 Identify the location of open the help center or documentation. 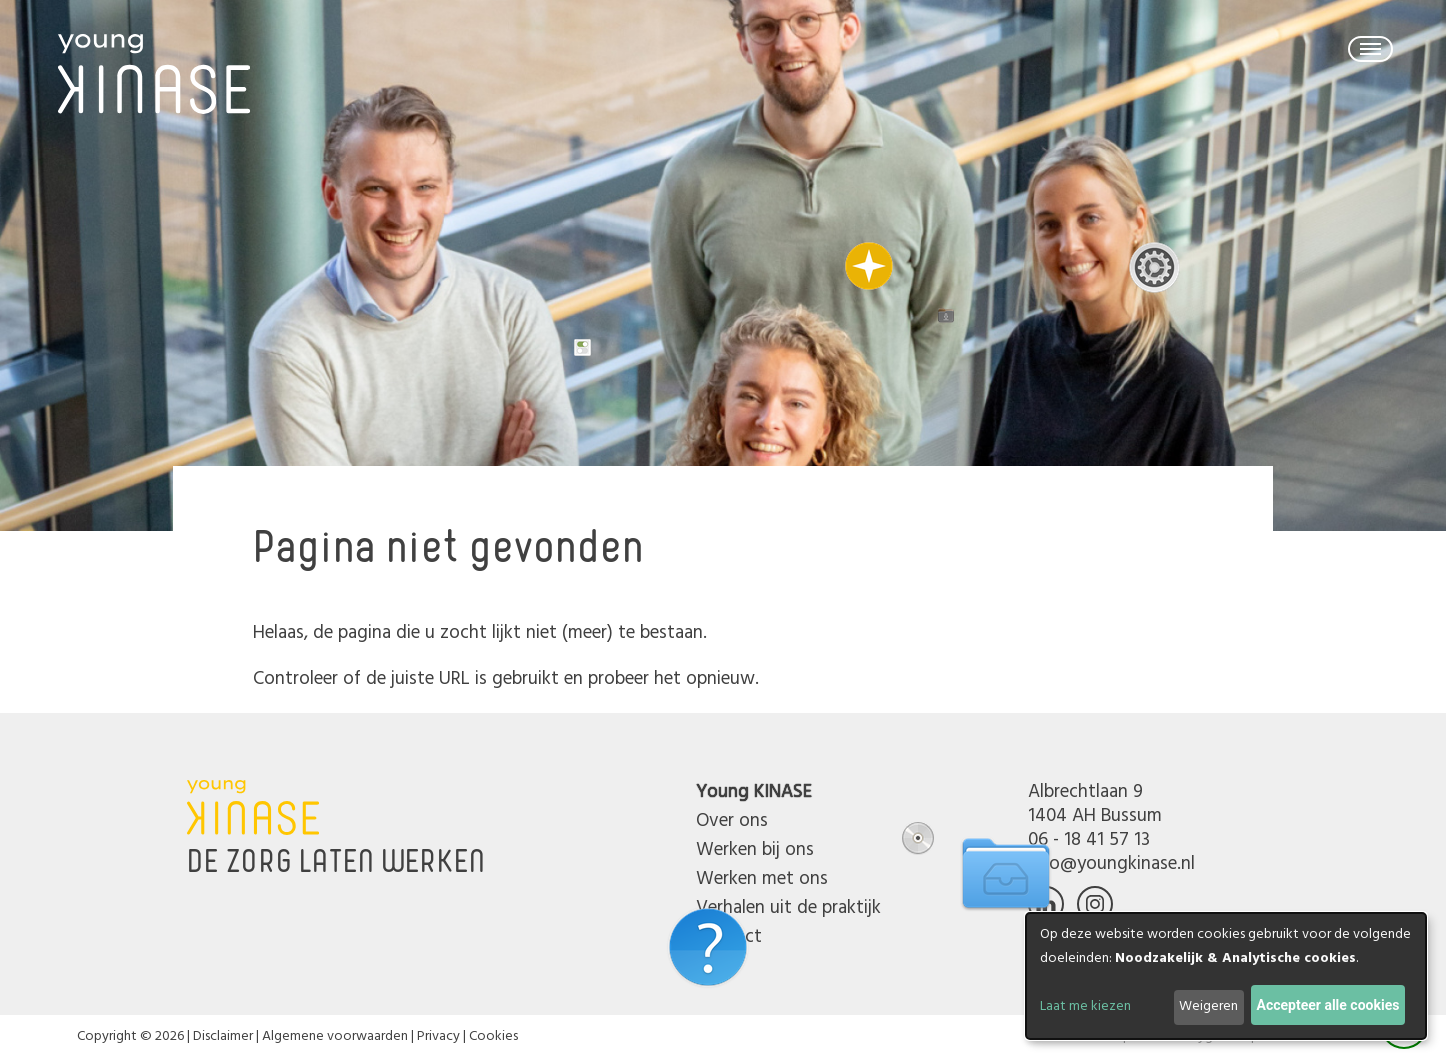
(708, 947).